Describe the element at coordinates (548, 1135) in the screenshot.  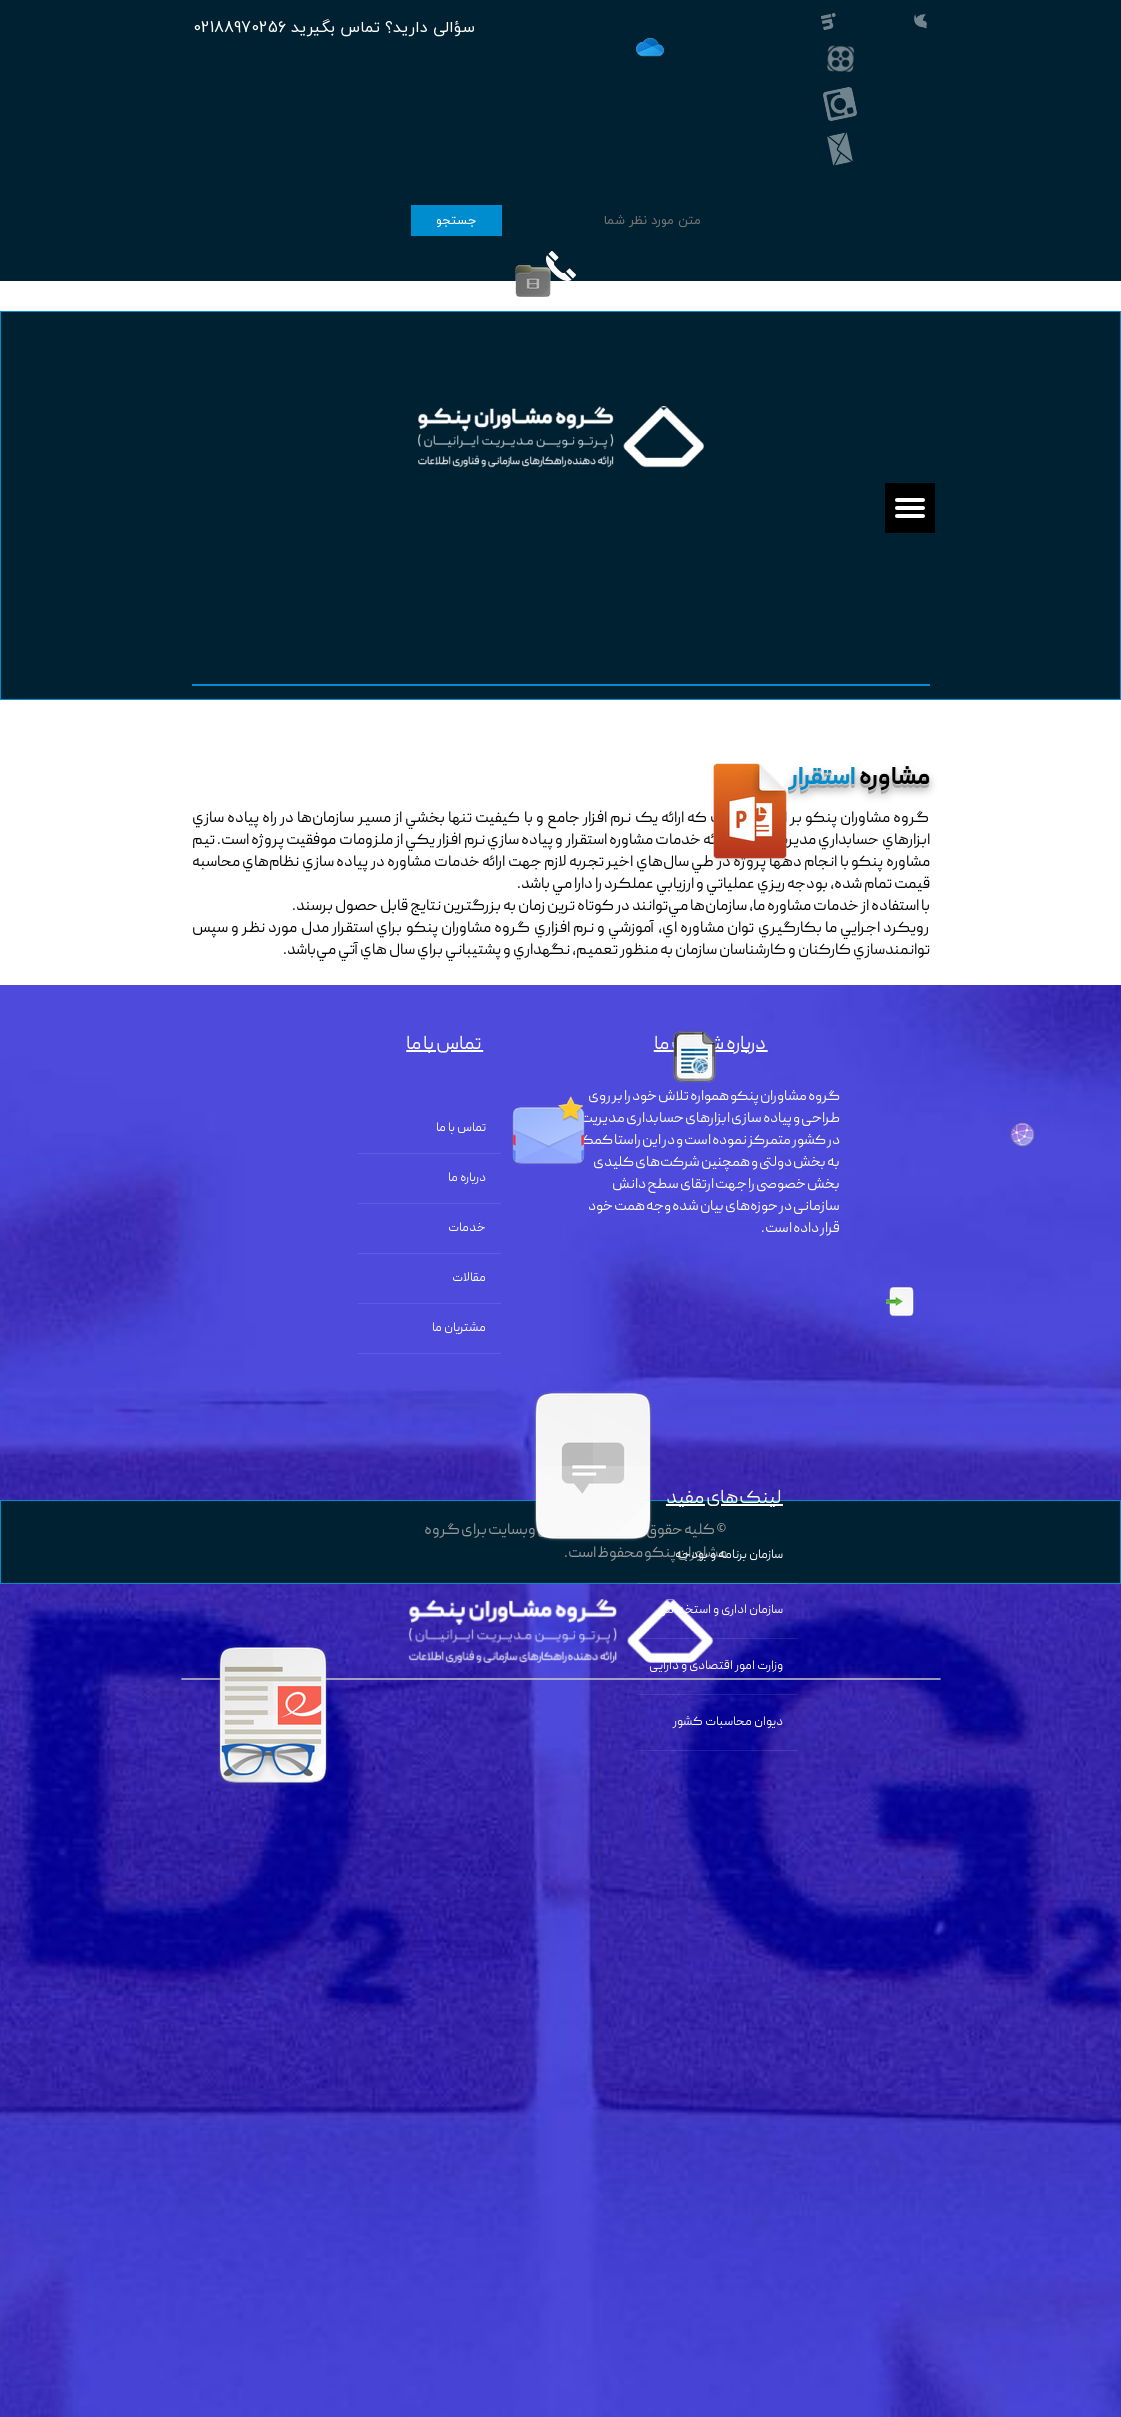
I see `indicates unread email in your inbox` at that location.